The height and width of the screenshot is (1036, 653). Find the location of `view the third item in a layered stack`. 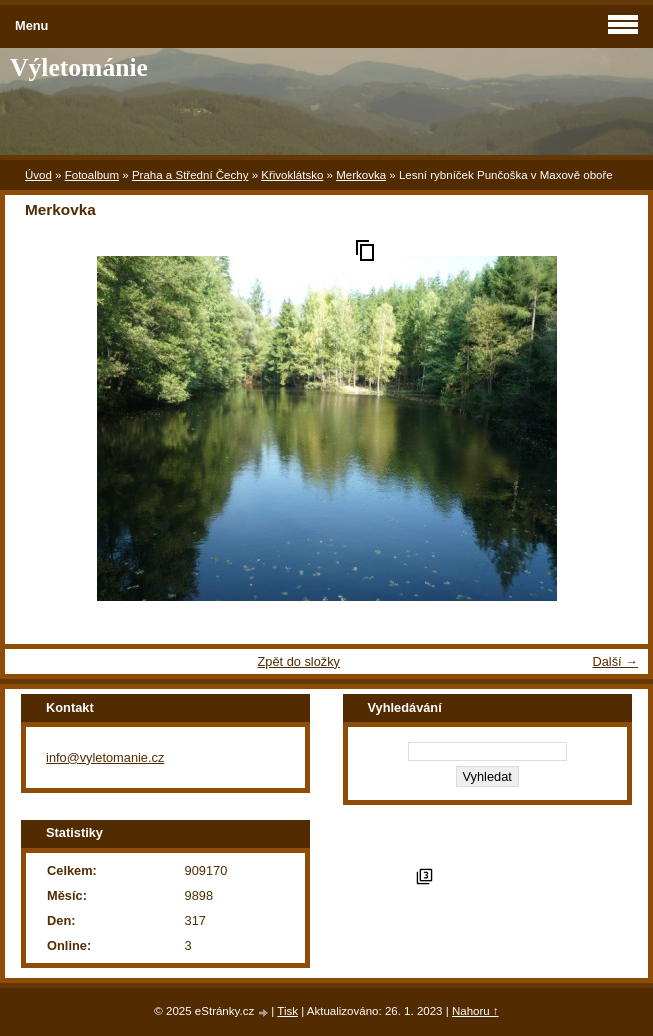

view the third item in a layered stack is located at coordinates (424, 876).